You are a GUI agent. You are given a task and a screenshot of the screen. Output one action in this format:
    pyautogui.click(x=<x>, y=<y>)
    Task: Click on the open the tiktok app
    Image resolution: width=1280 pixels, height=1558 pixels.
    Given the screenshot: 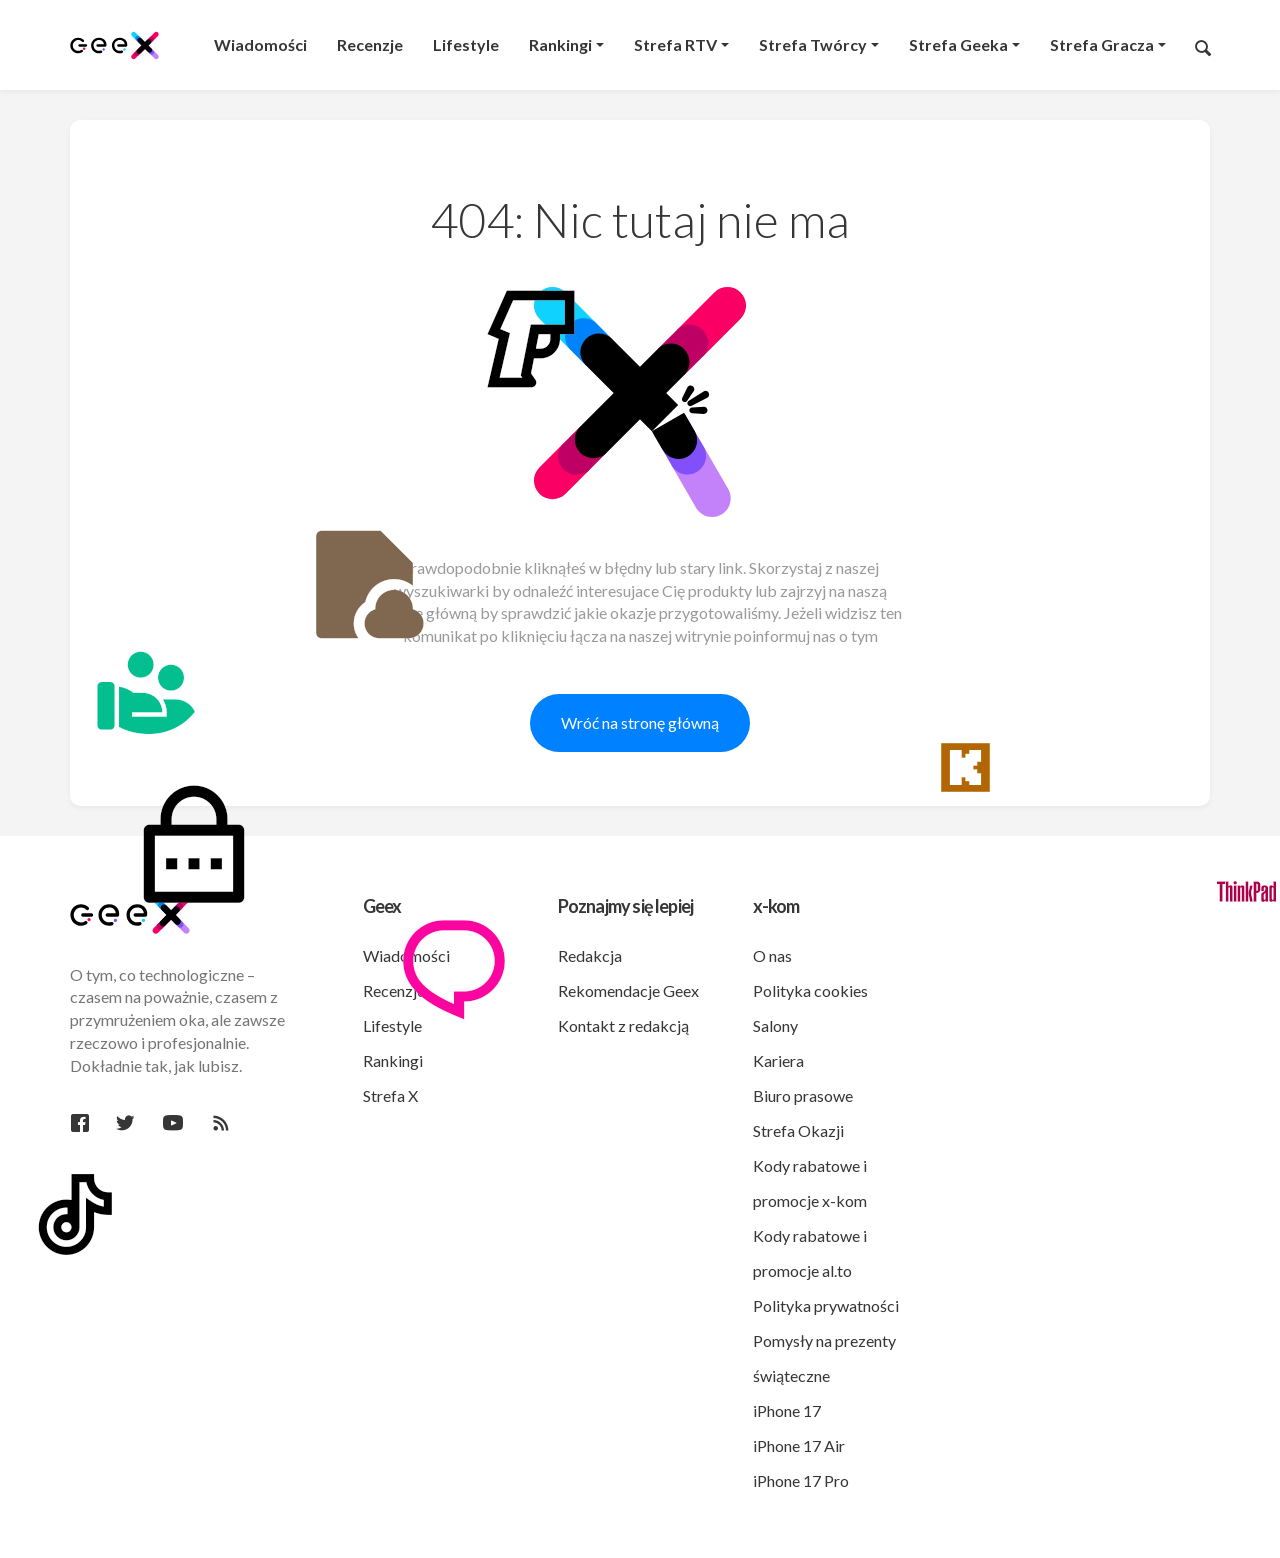 What is the action you would take?
    pyautogui.click(x=75, y=1214)
    